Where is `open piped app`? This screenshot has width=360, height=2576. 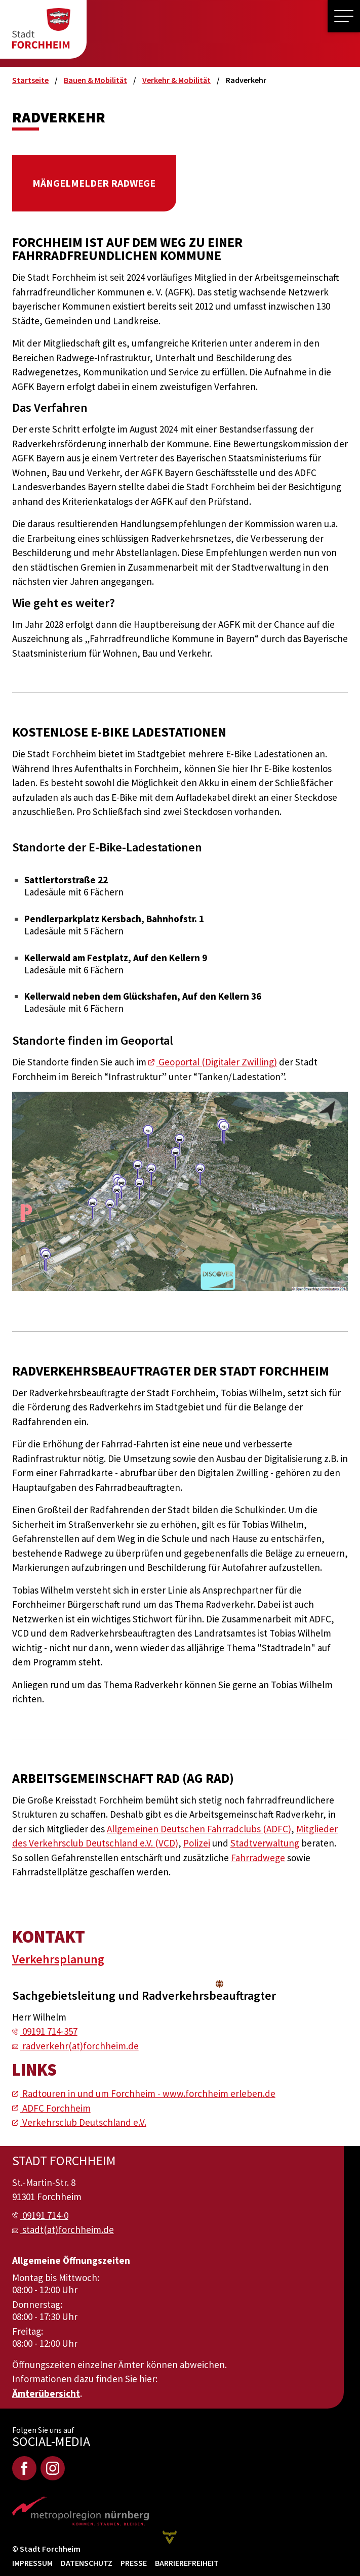
open piped app is located at coordinates (26, 1213).